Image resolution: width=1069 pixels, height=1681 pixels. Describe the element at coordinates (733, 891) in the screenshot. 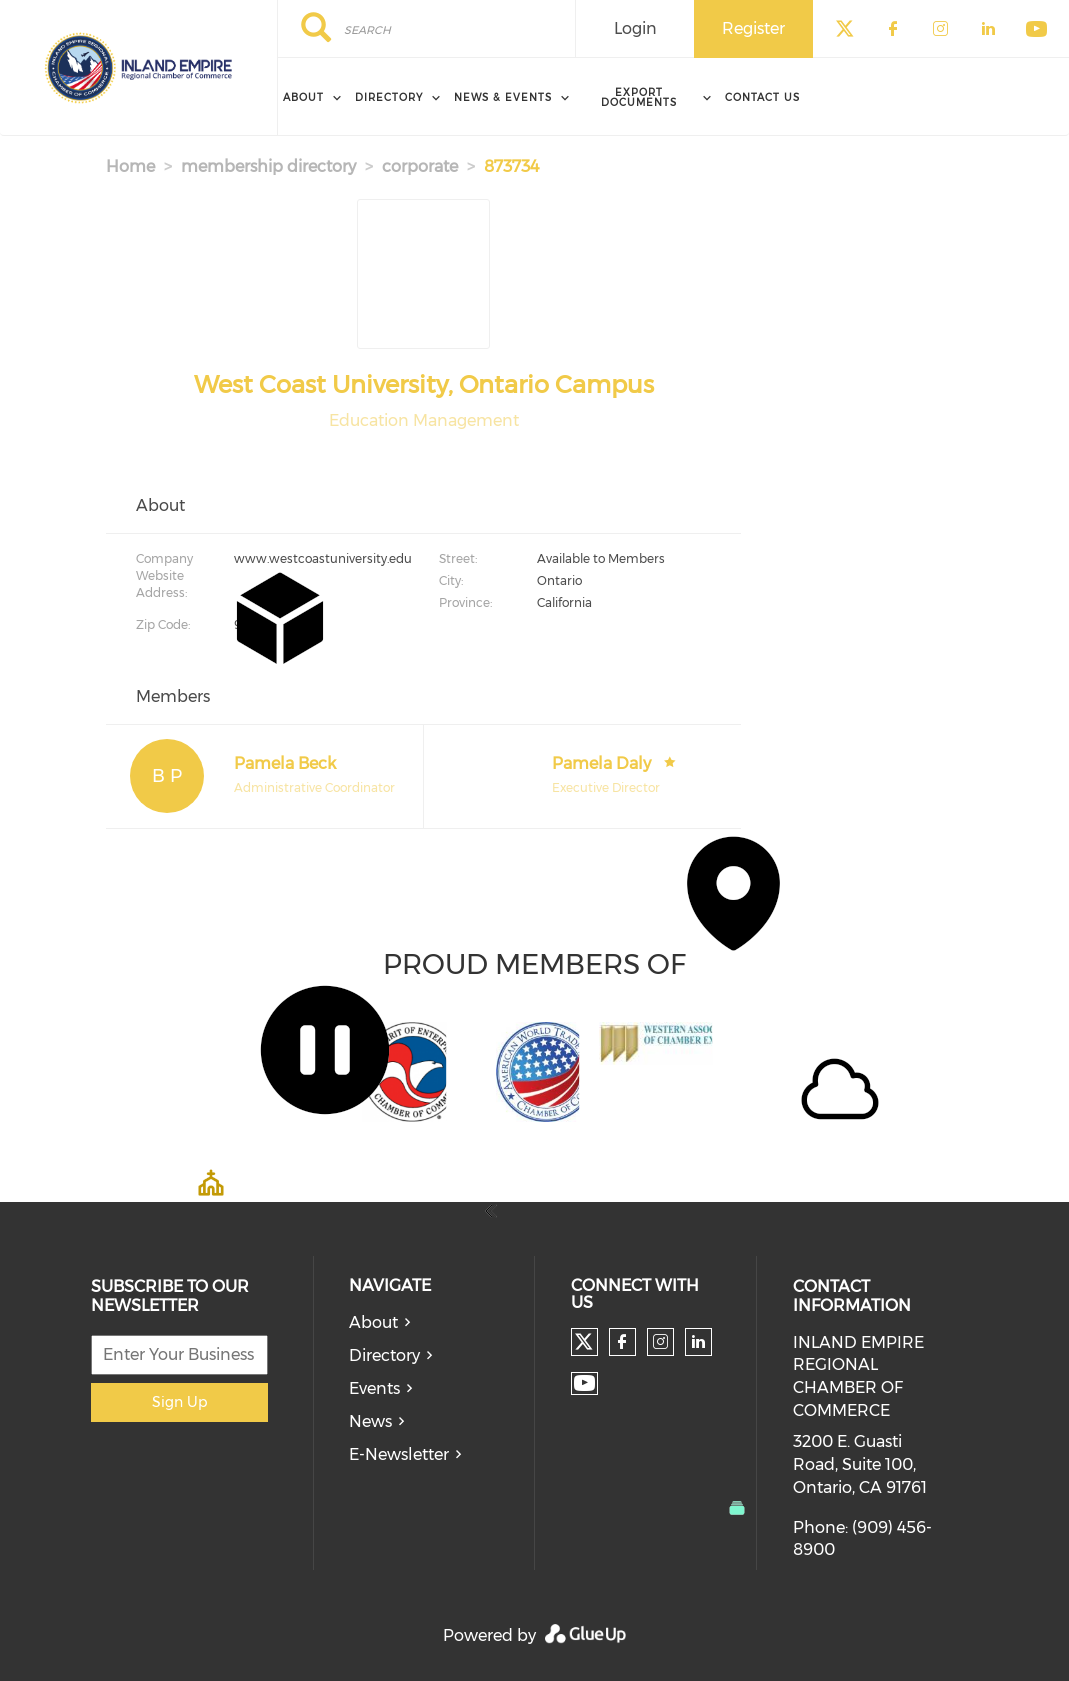

I see `view location on map` at that location.